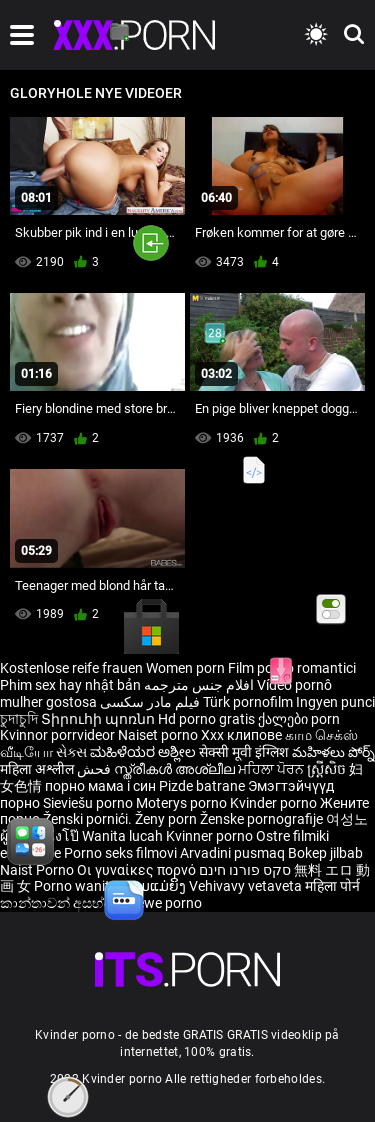  I want to click on preview and browse installed app icons, so click(30, 841).